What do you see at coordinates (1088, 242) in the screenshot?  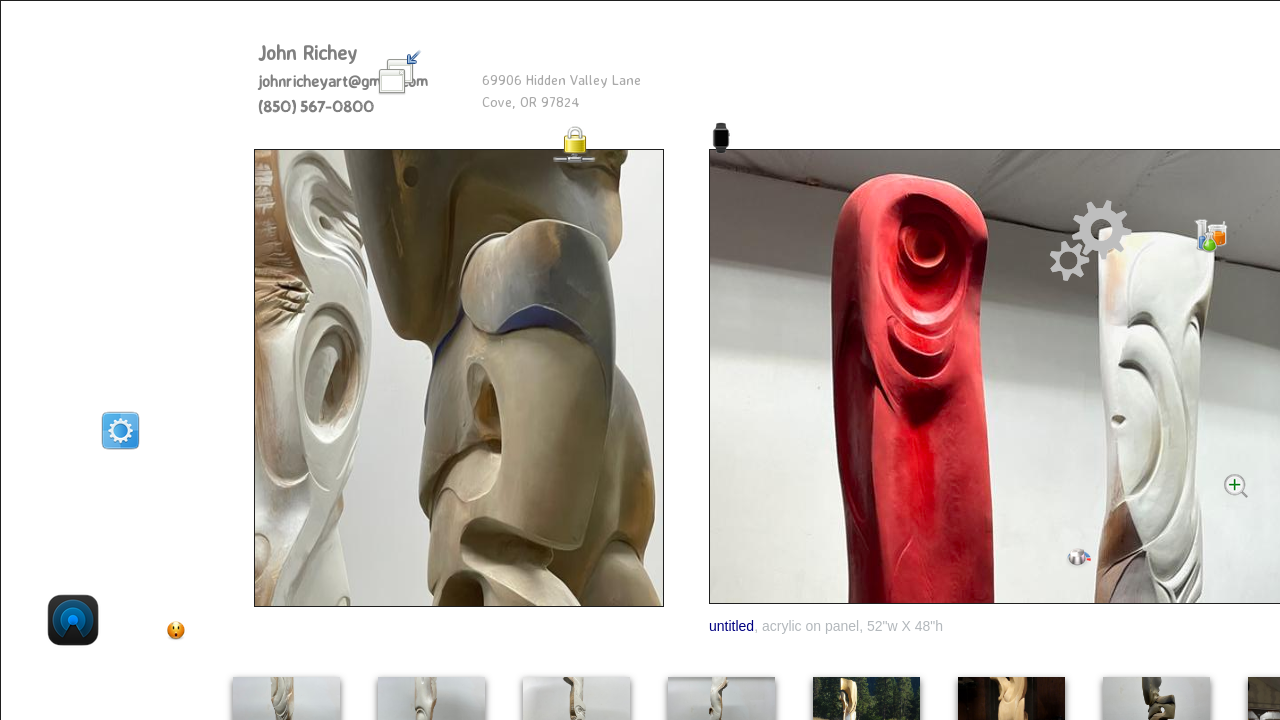 I see `access system settings or preferences` at bounding box center [1088, 242].